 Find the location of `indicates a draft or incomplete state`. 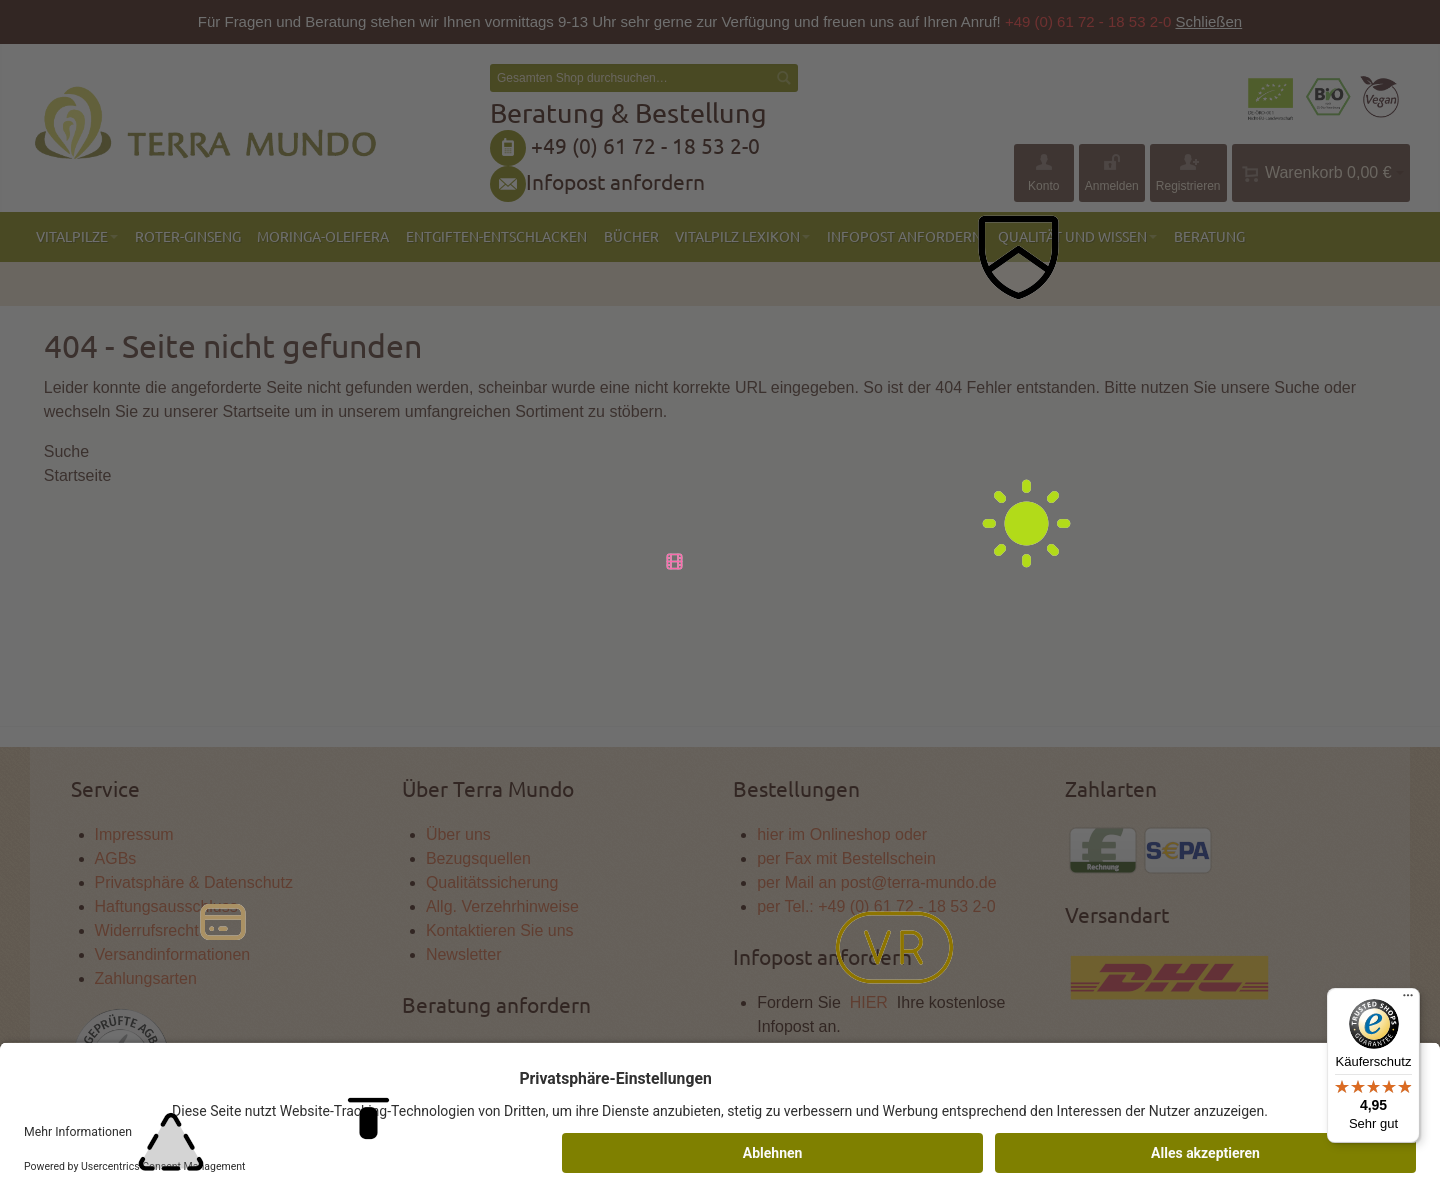

indicates a draft or incomplete state is located at coordinates (171, 1143).